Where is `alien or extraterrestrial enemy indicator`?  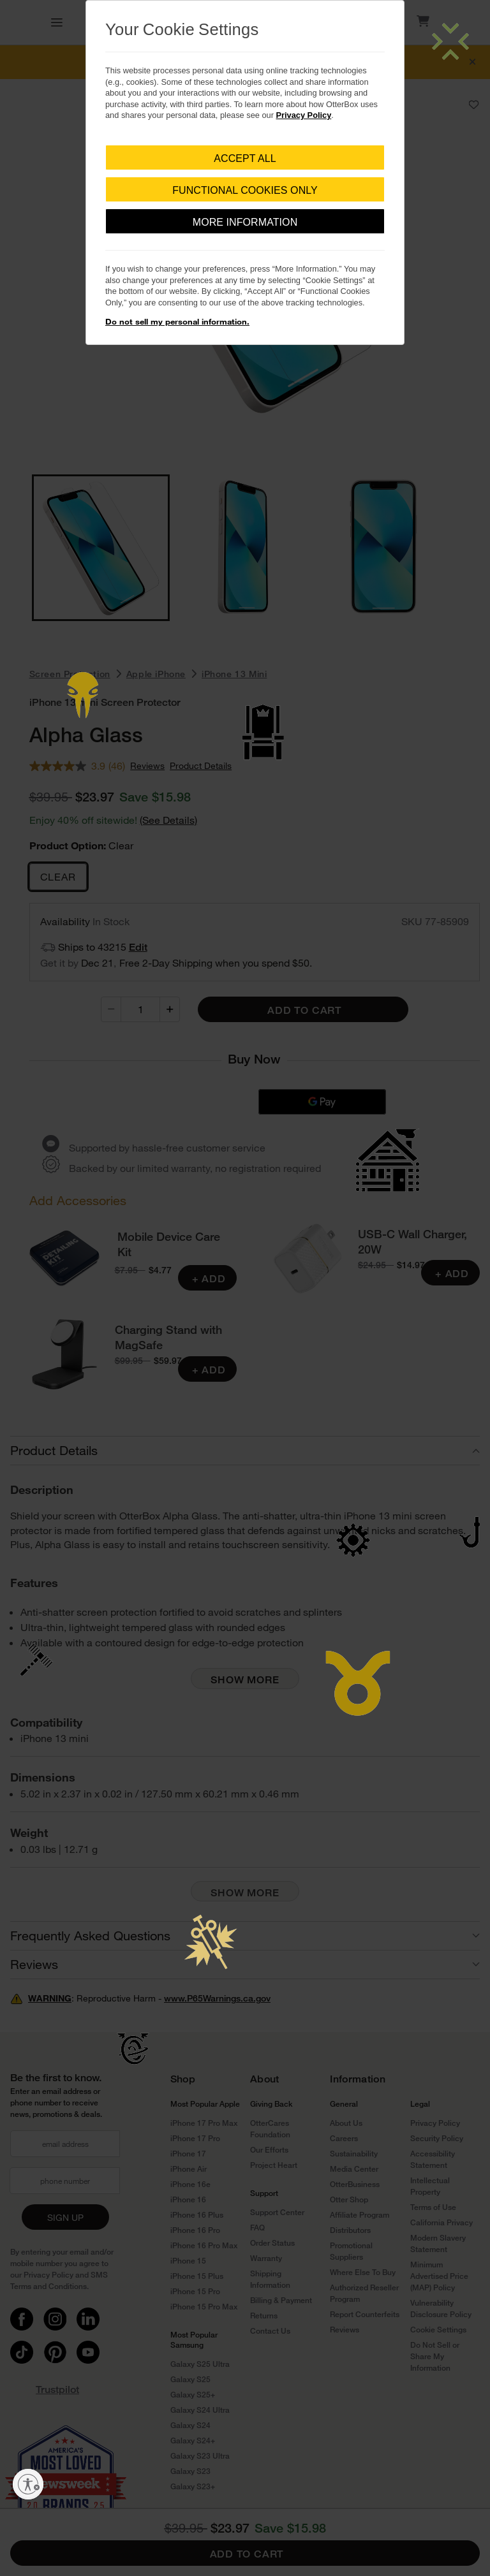 alien or extraterrestrial enemy indicator is located at coordinates (82, 695).